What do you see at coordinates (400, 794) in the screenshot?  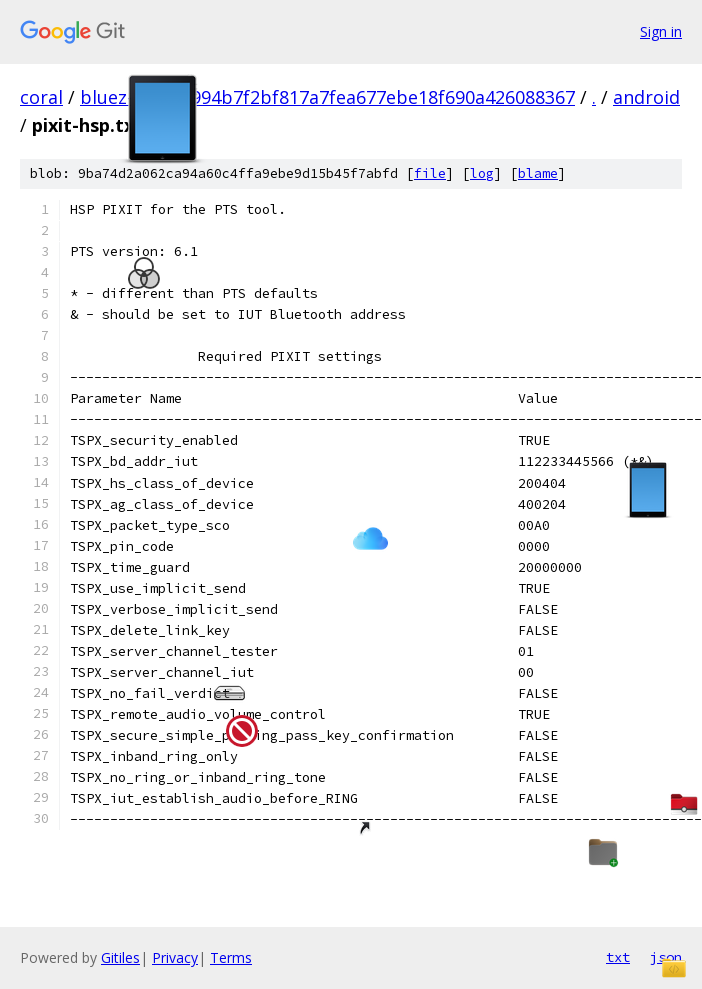 I see `indicates a file or folder alias/shortcut` at bounding box center [400, 794].